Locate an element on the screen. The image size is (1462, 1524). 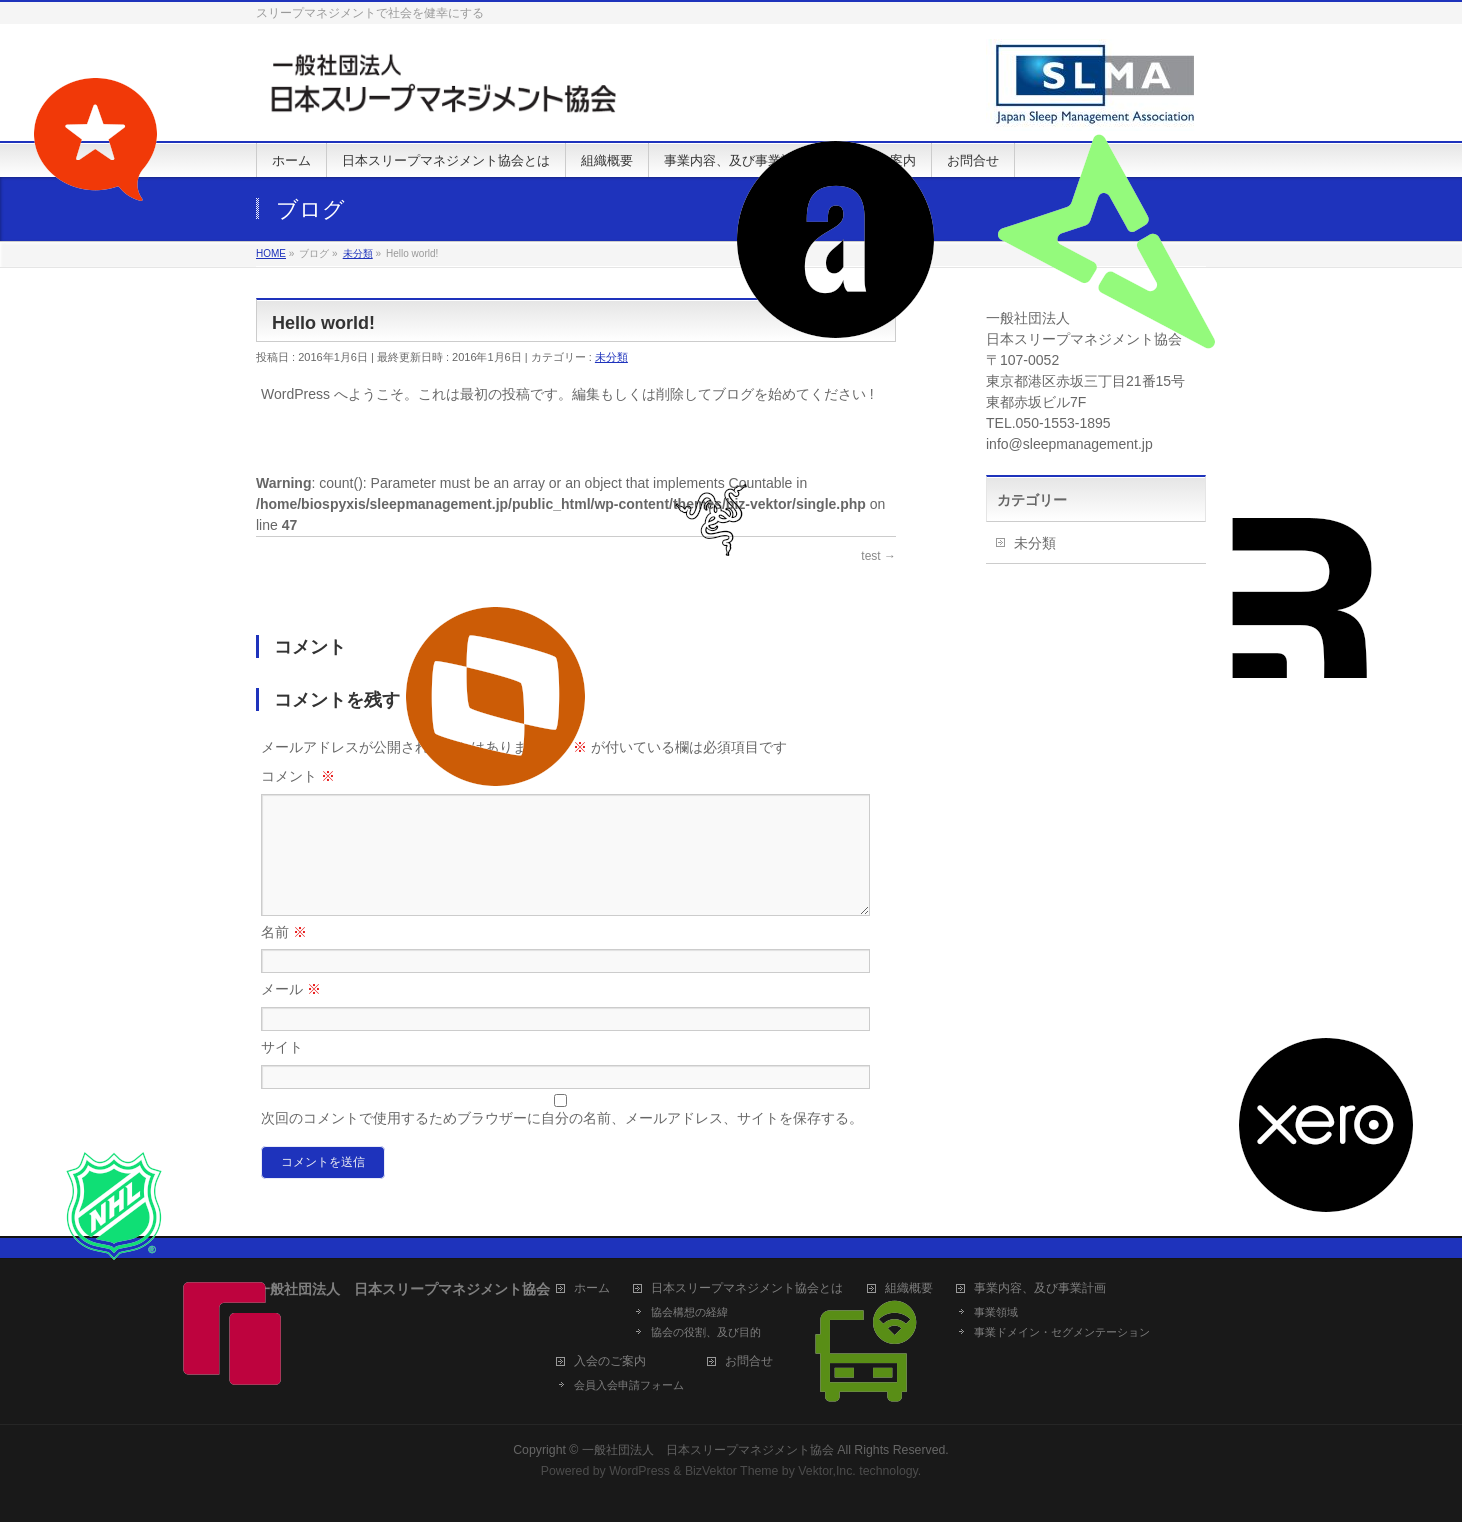
visit razer website or store is located at coordinates (711, 520).